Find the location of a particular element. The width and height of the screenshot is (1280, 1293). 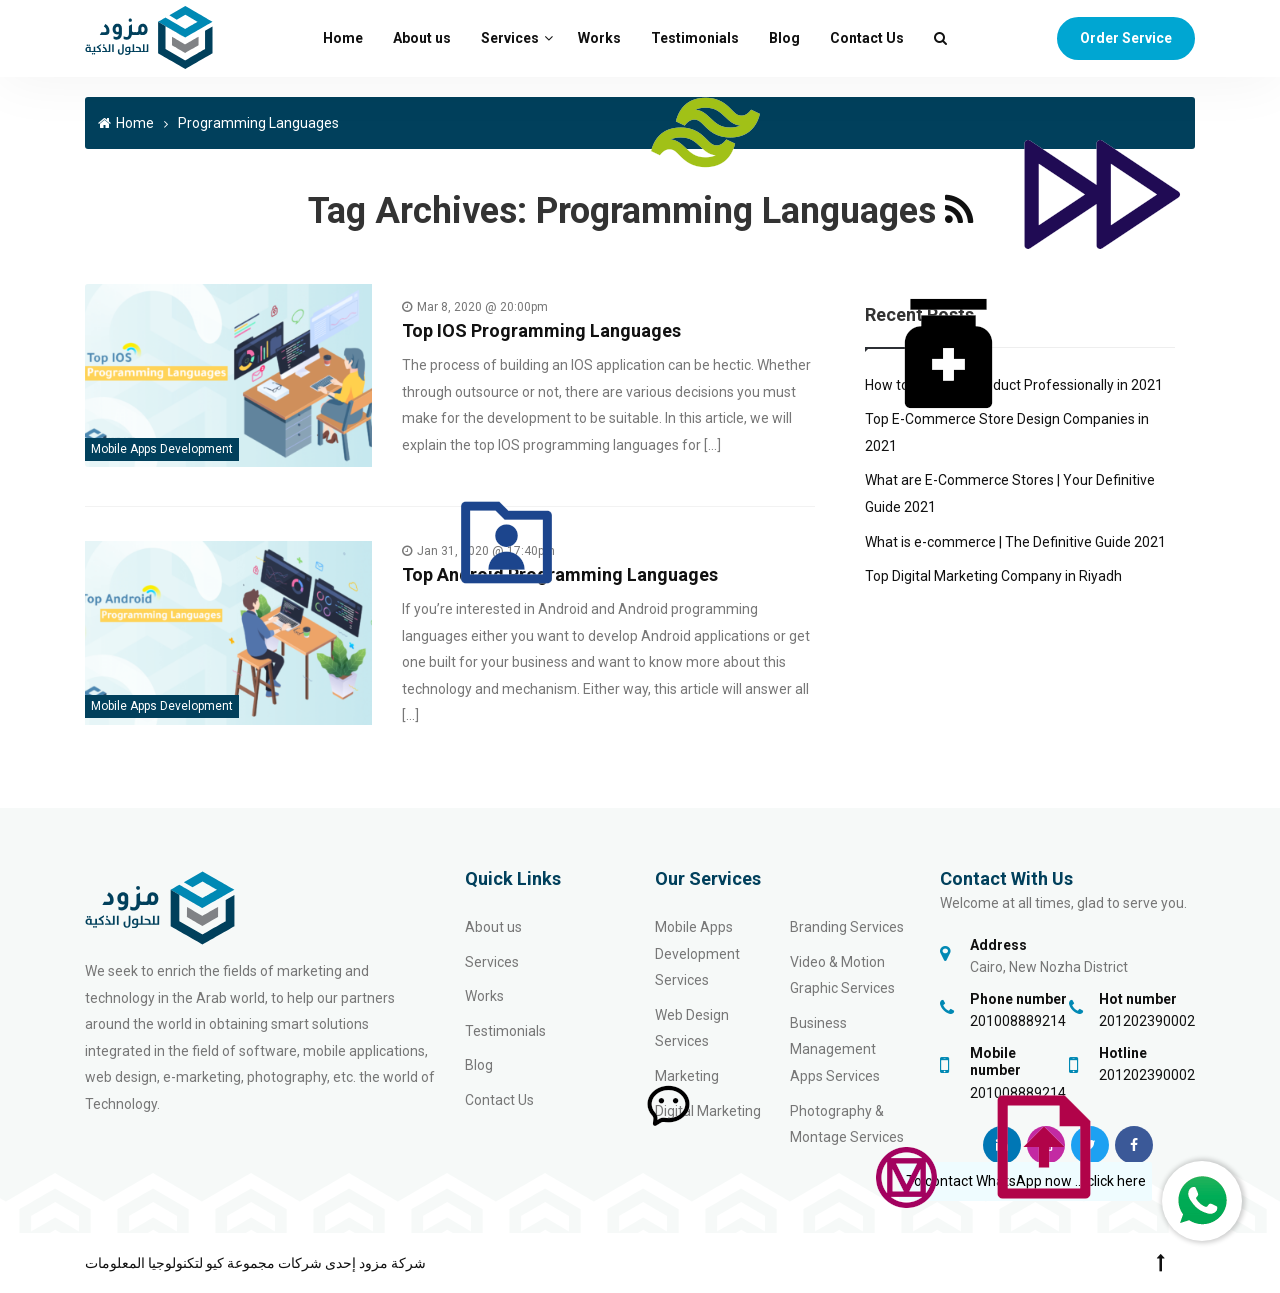

upload a file or document is located at coordinates (1044, 1147).